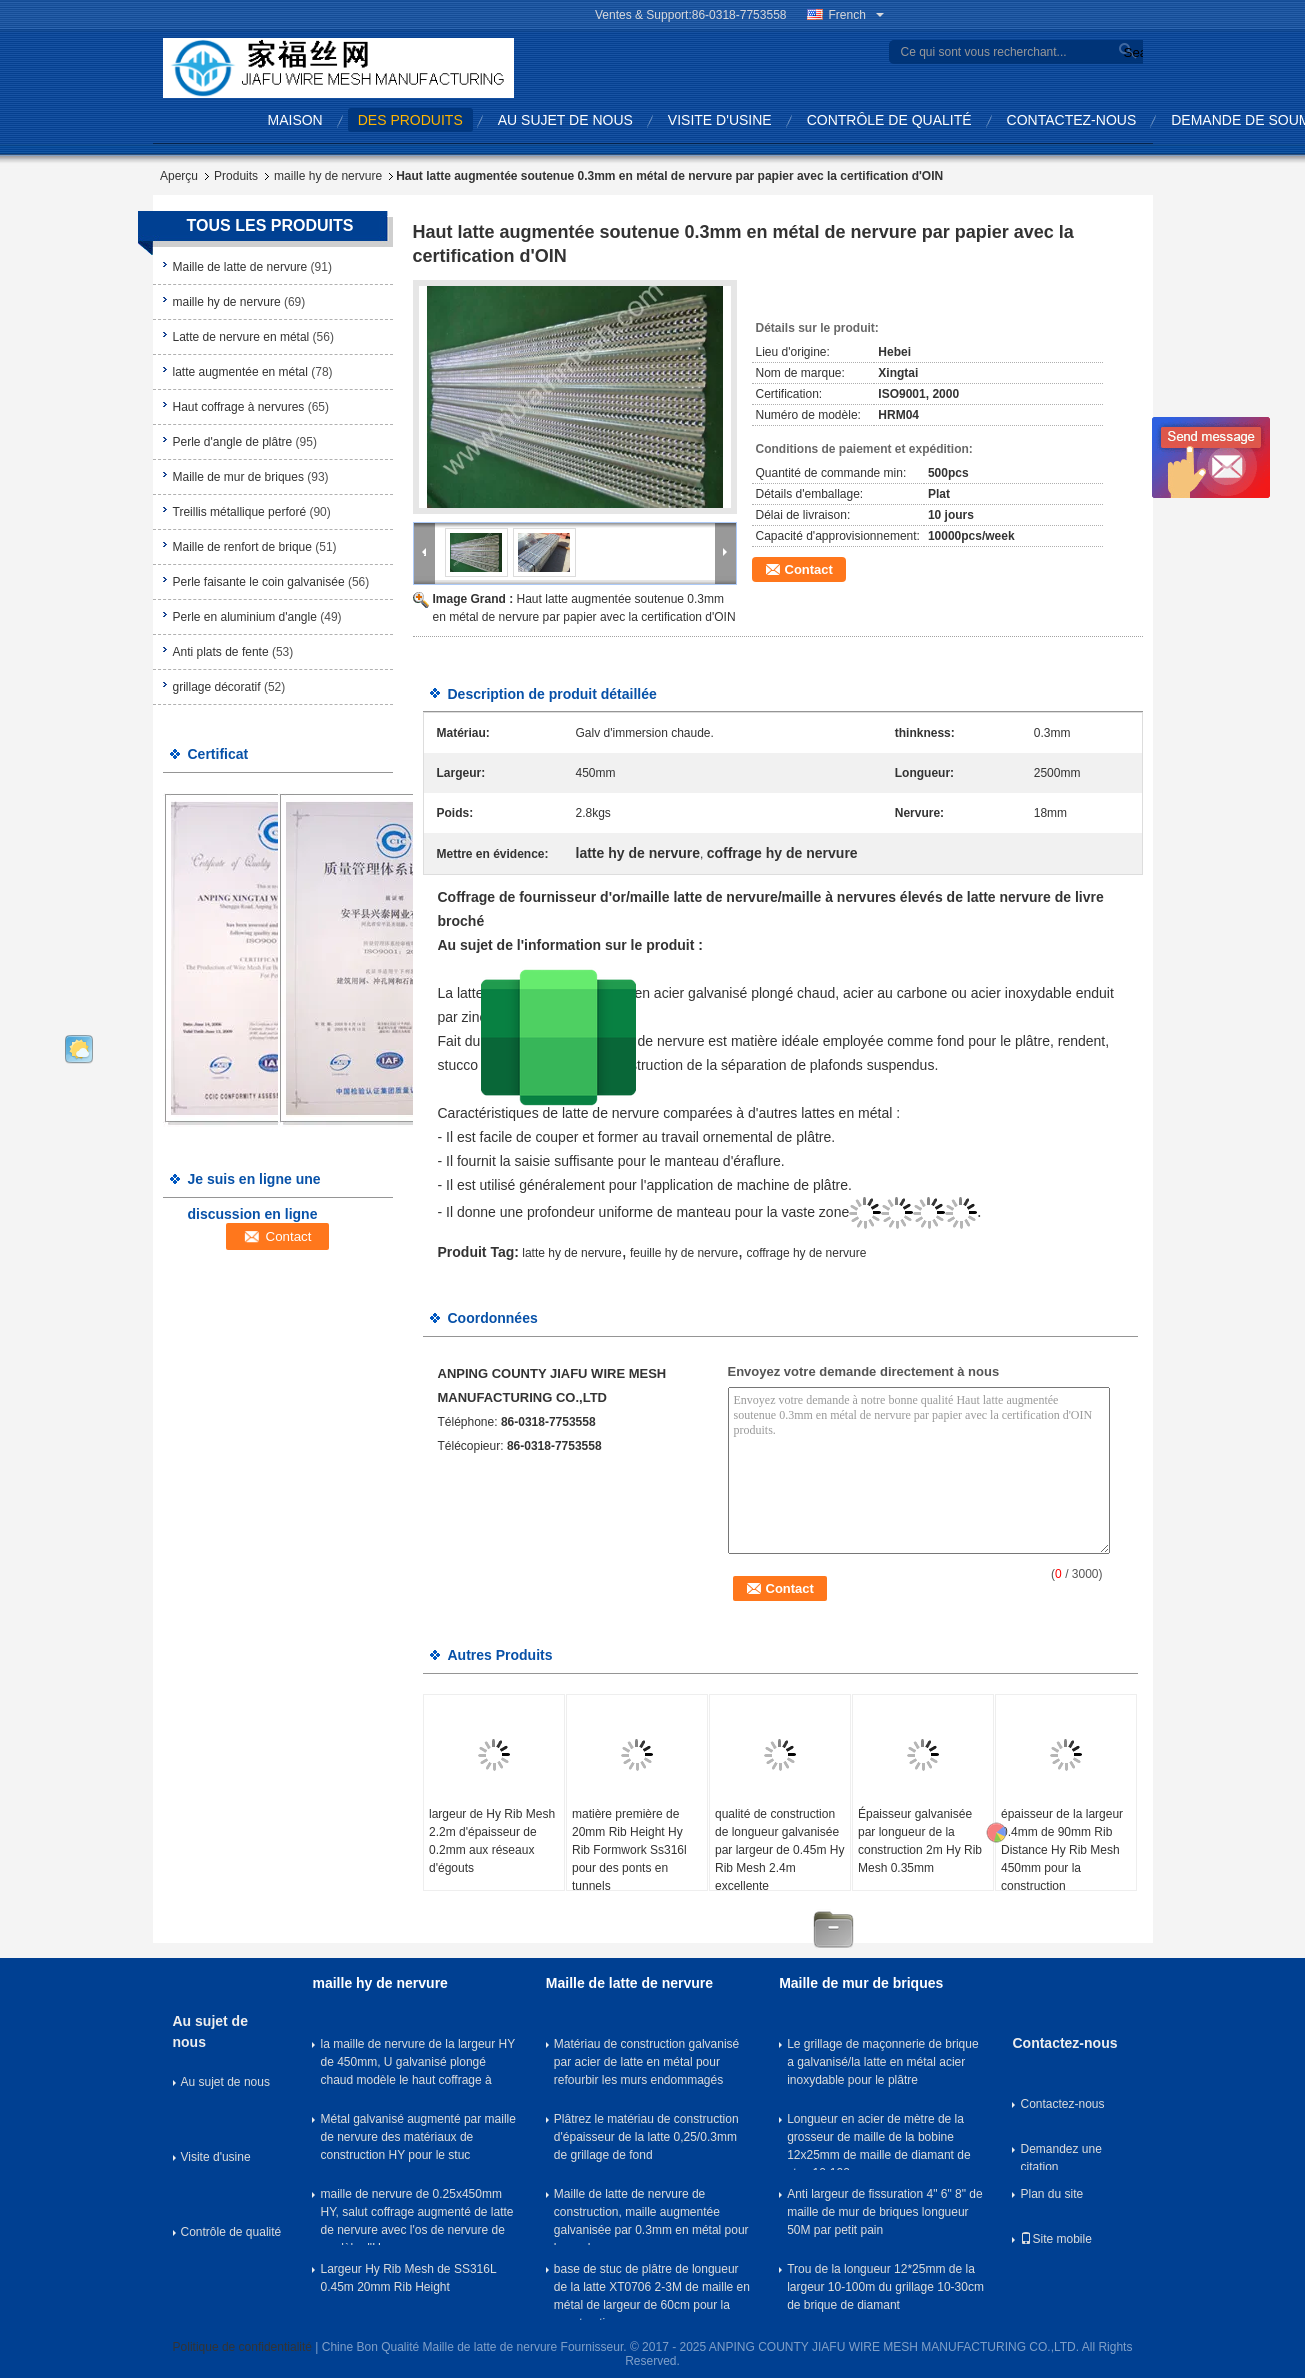 The width and height of the screenshot is (1305, 2378). What do you see at coordinates (833, 1929) in the screenshot?
I see `open the nautilus file manager` at bounding box center [833, 1929].